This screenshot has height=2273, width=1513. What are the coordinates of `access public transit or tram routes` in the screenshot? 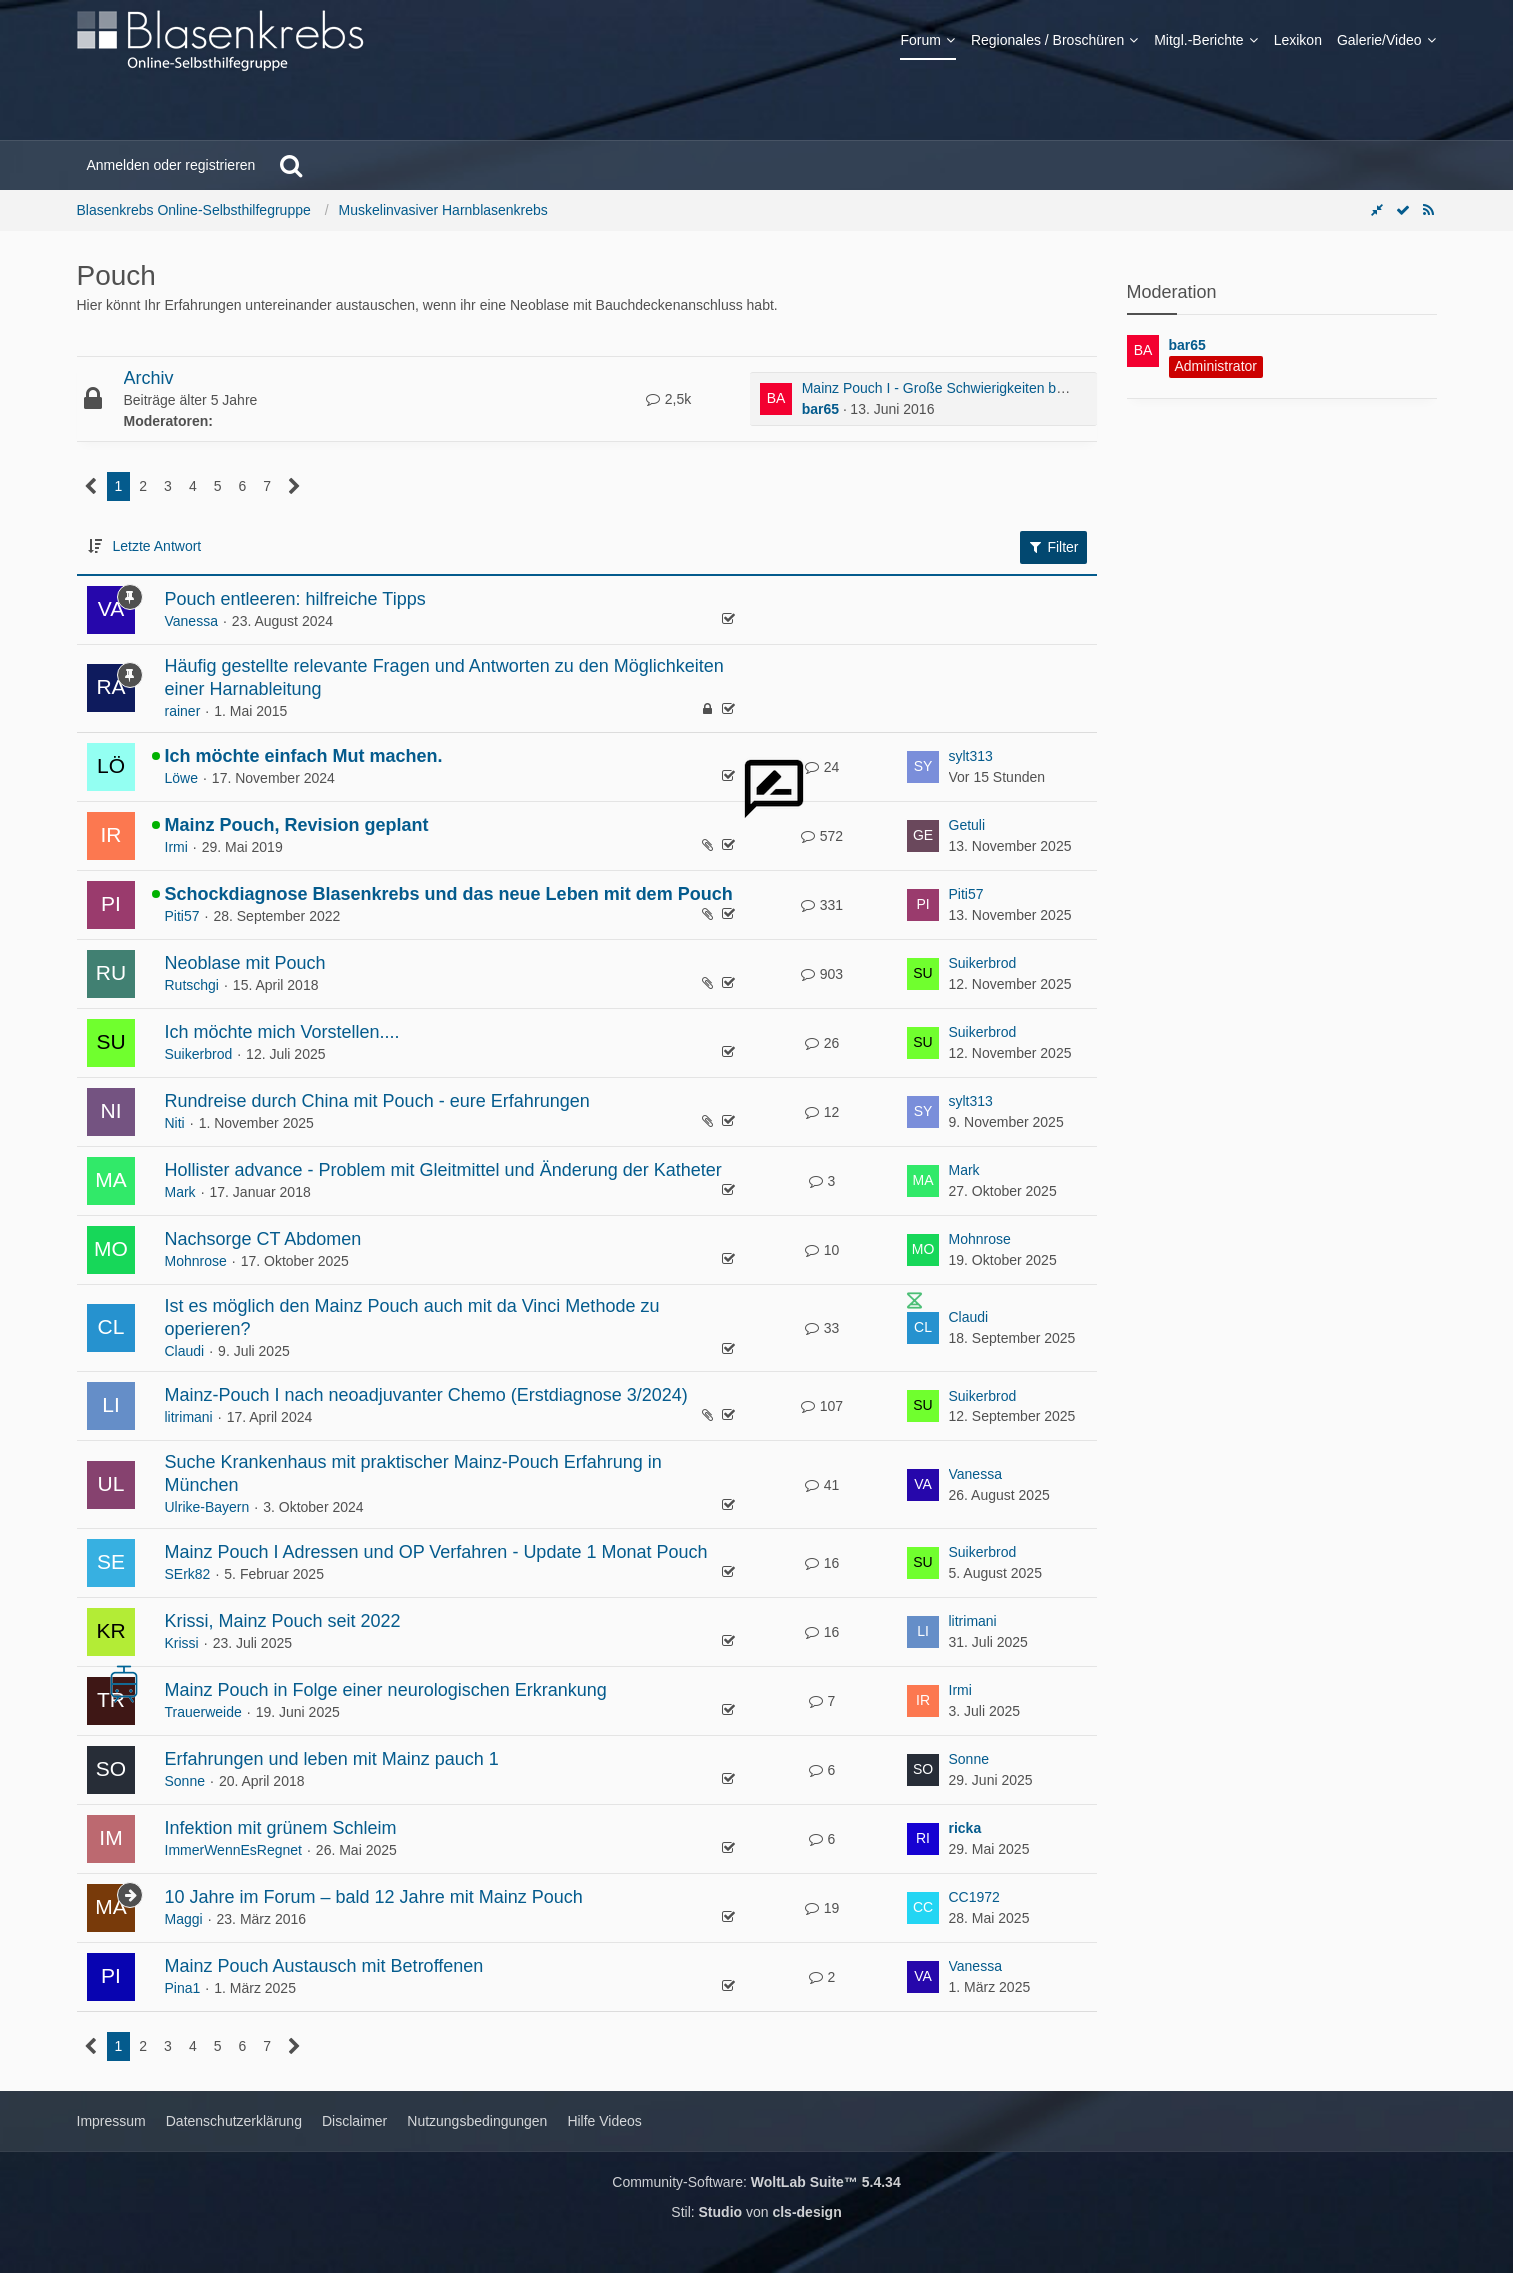 It's located at (124, 1684).